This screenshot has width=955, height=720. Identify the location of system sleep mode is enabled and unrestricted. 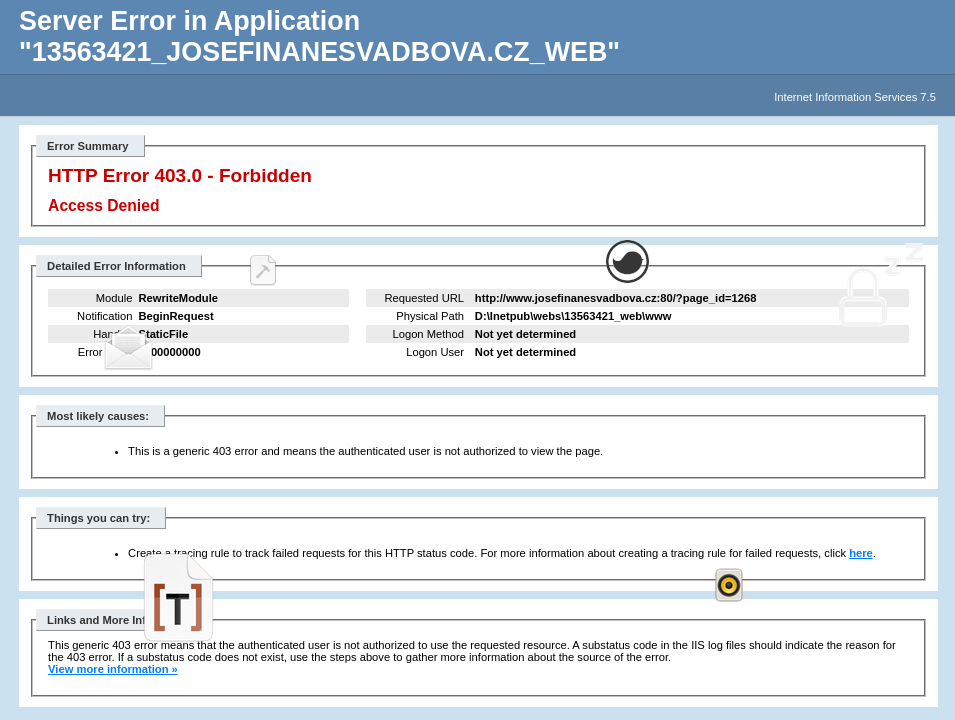
(881, 285).